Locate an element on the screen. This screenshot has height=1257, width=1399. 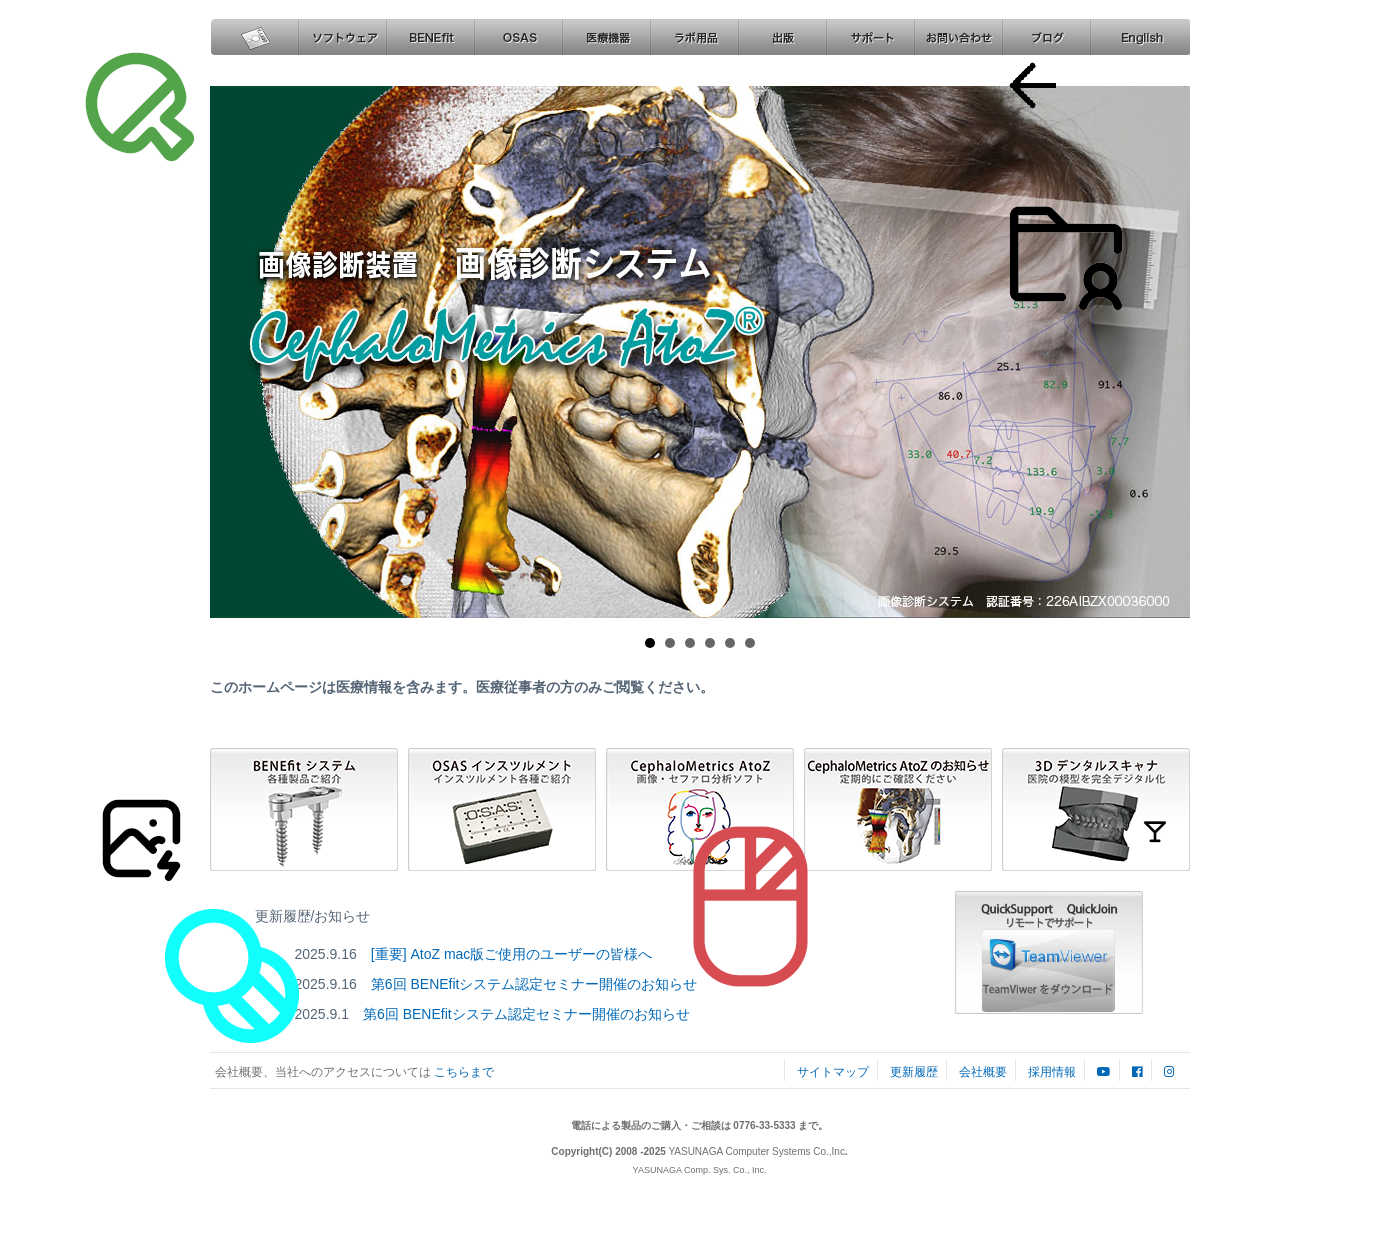
go back to the previous screen is located at coordinates (1032, 85).